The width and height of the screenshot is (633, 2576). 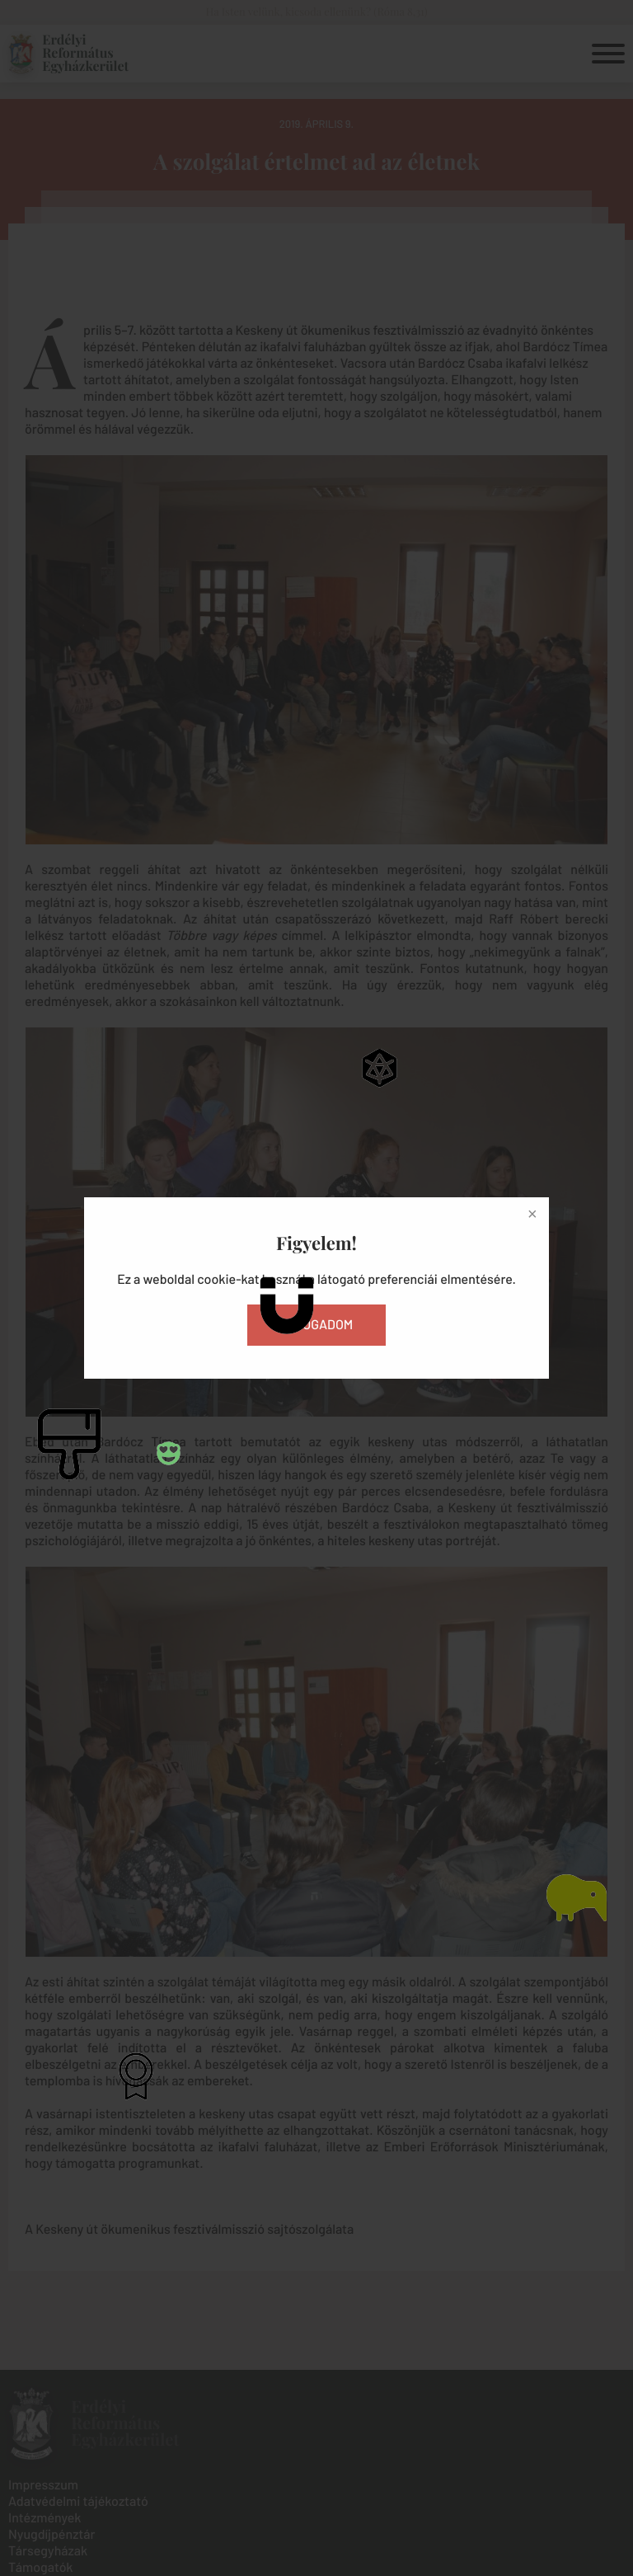 I want to click on kiwi bird icon representing New Zealand-related content, so click(x=576, y=1897).